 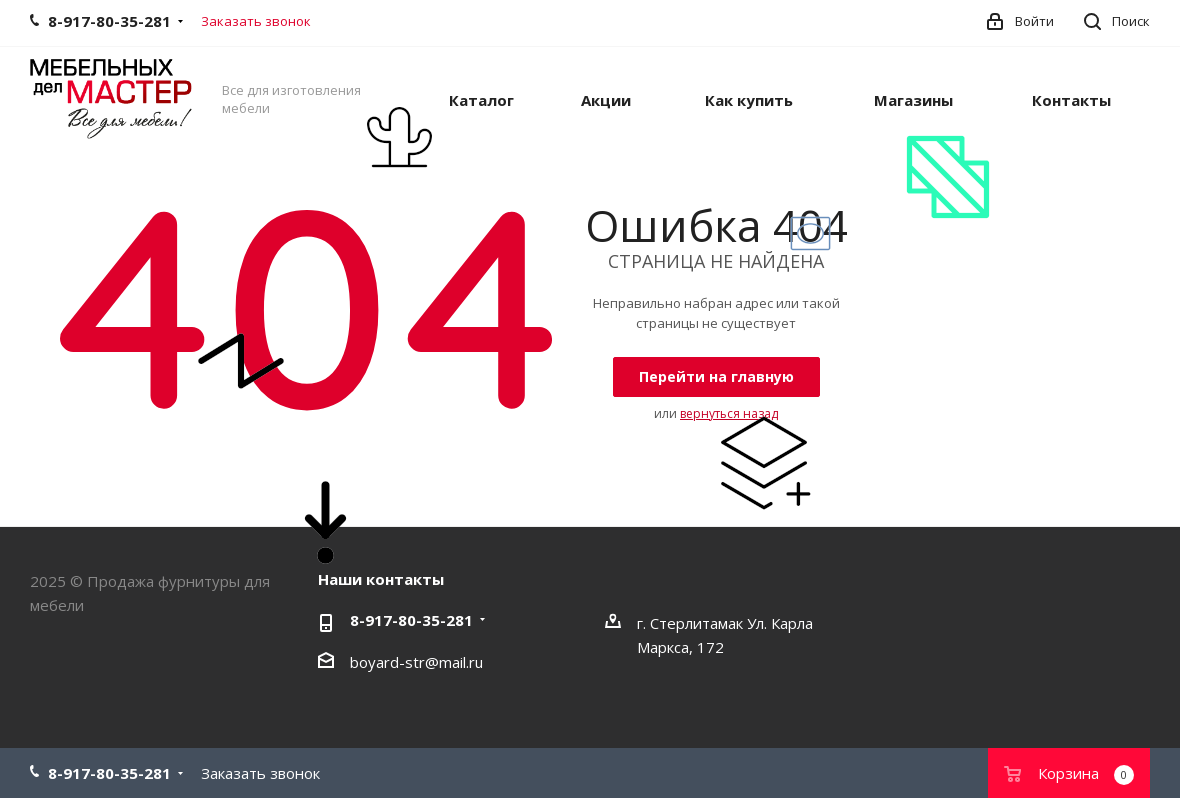 What do you see at coordinates (241, 361) in the screenshot?
I see `select sawtooth waveform for audio synthesis` at bounding box center [241, 361].